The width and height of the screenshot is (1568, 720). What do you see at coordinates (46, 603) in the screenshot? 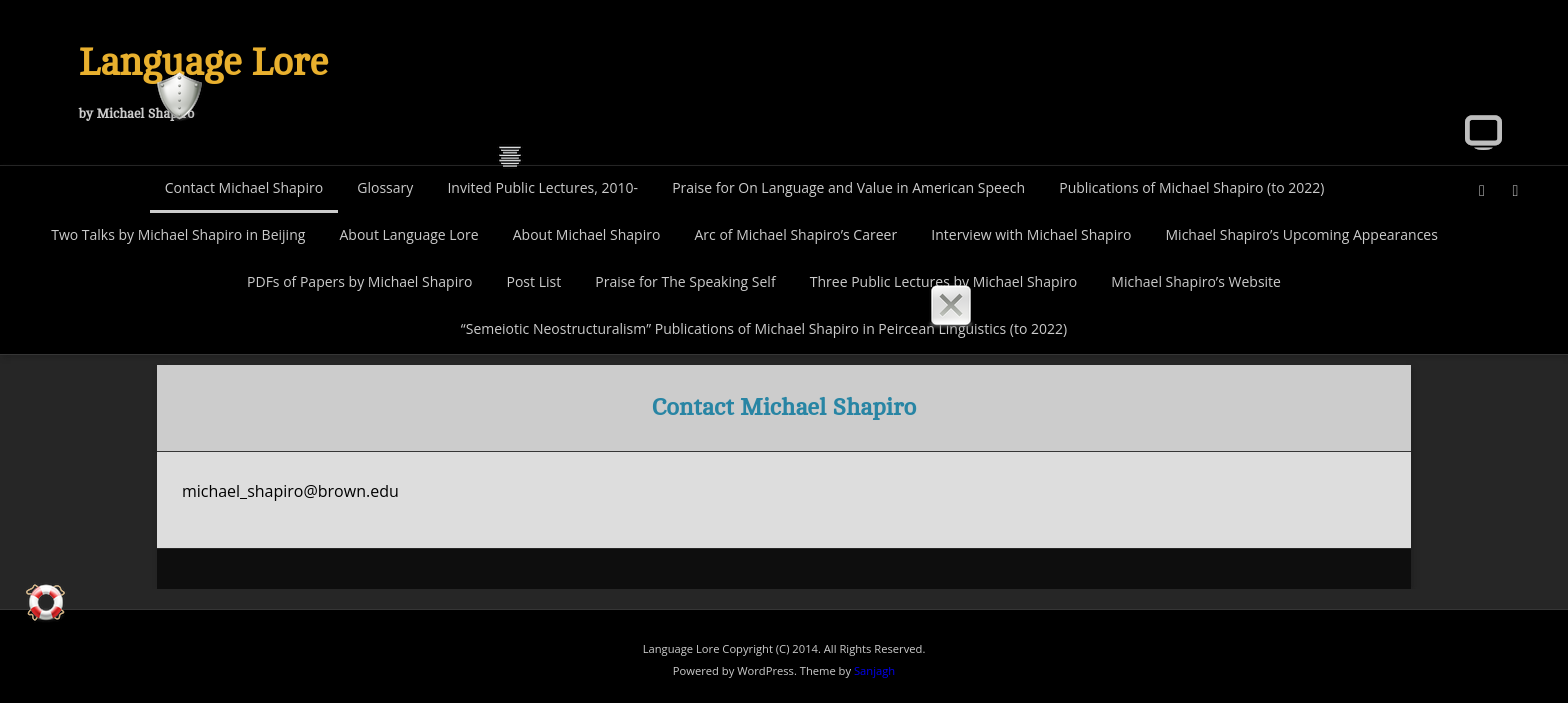
I see `access help documentation or support` at bounding box center [46, 603].